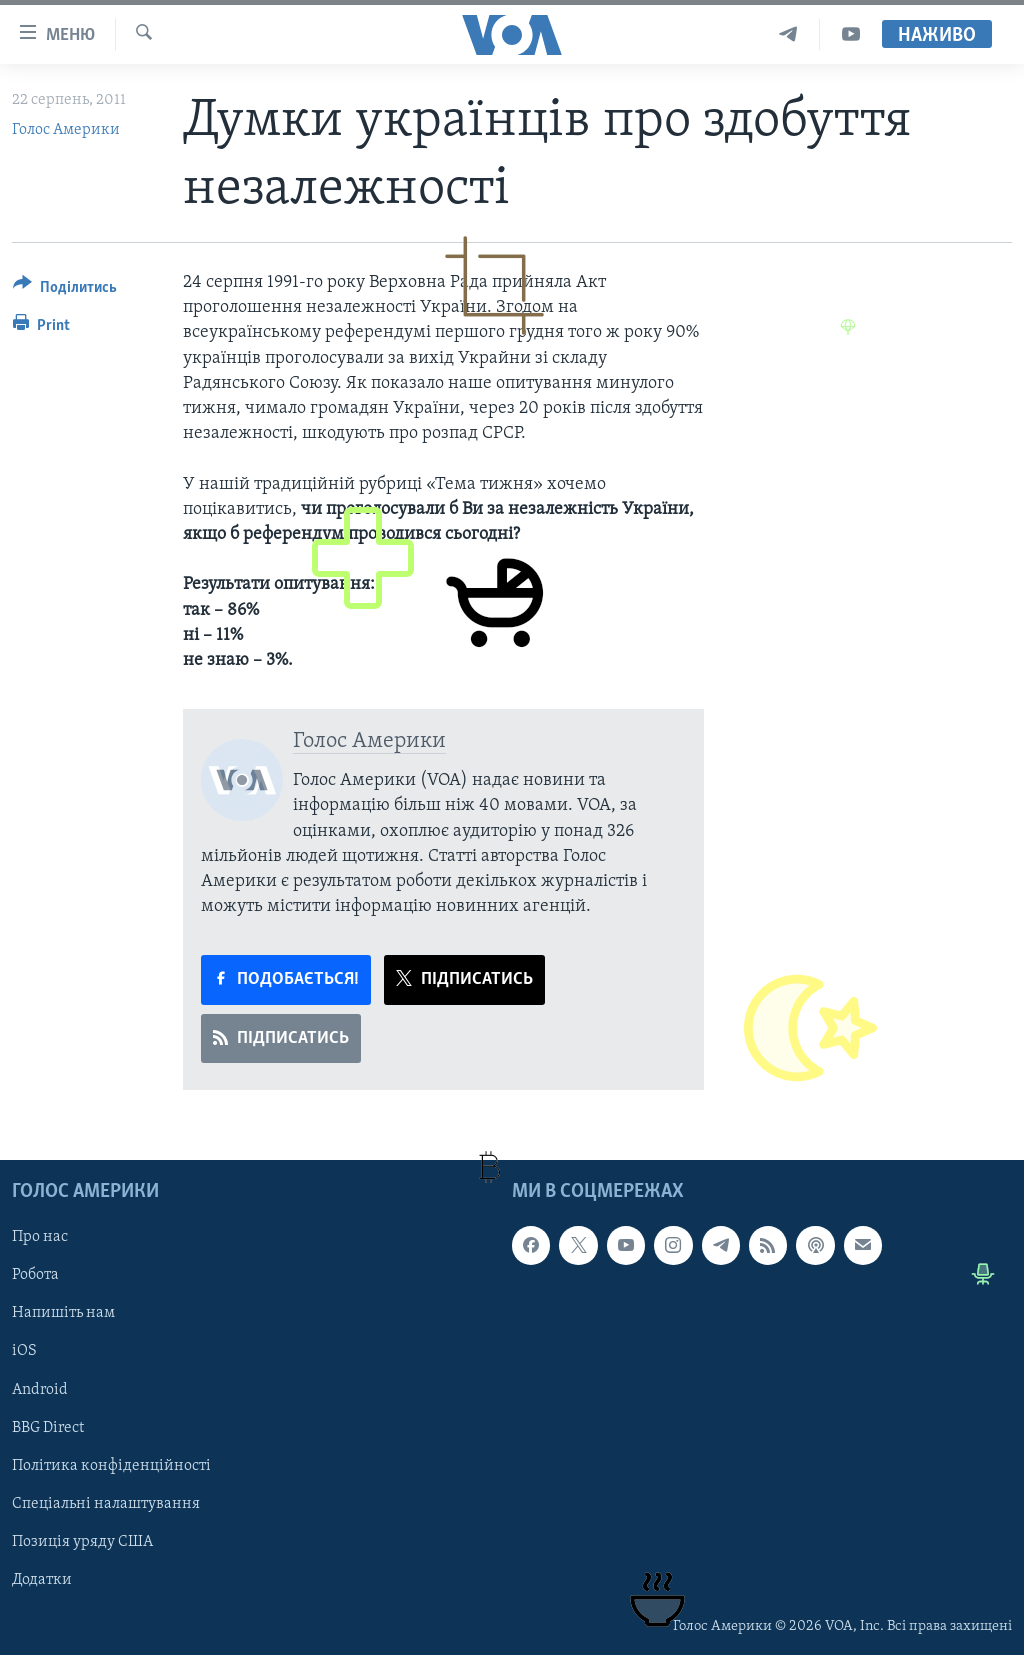 The width and height of the screenshot is (1024, 1655). I want to click on access baby or parenting-related features, so click(495, 599).